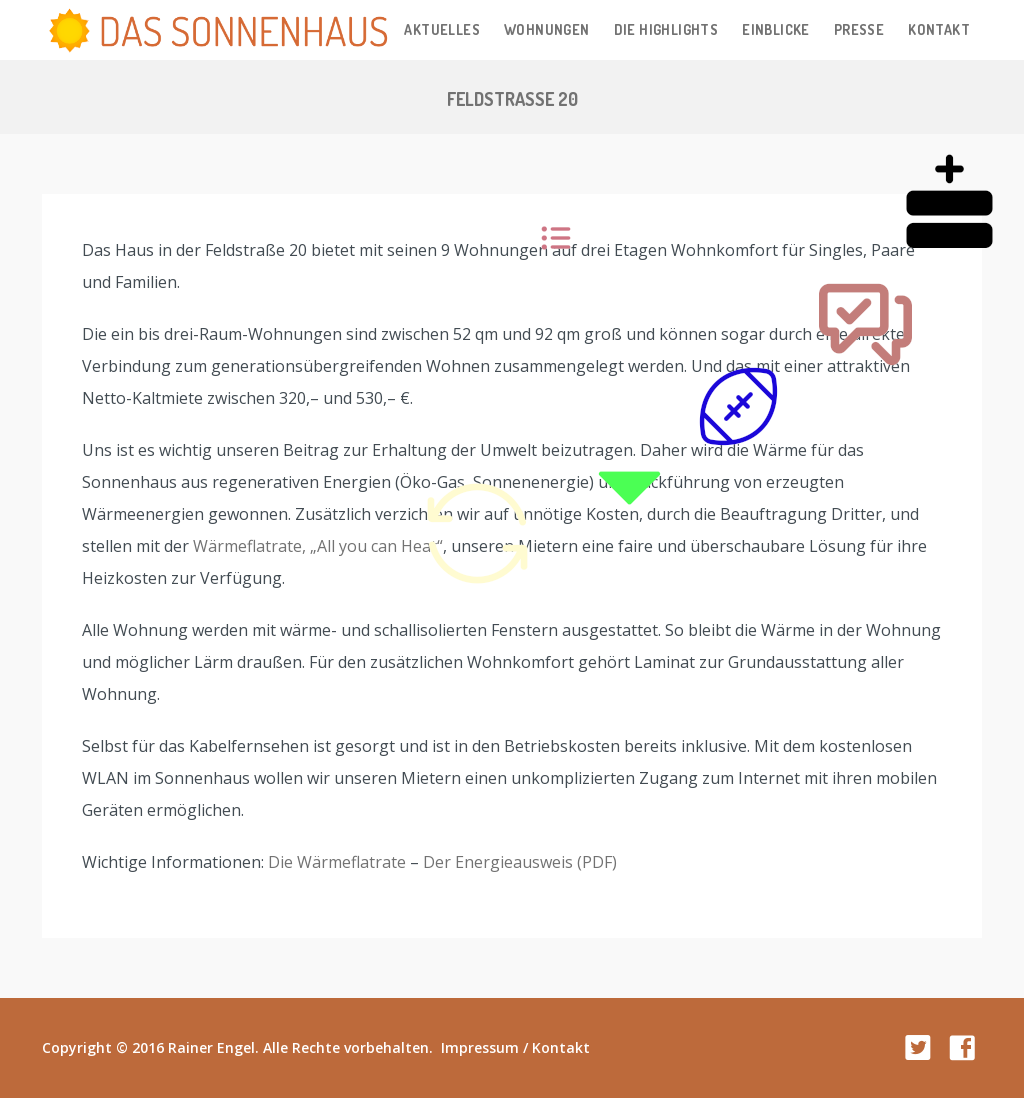  Describe the element at coordinates (556, 238) in the screenshot. I see `view items in a bulleted list format` at that location.